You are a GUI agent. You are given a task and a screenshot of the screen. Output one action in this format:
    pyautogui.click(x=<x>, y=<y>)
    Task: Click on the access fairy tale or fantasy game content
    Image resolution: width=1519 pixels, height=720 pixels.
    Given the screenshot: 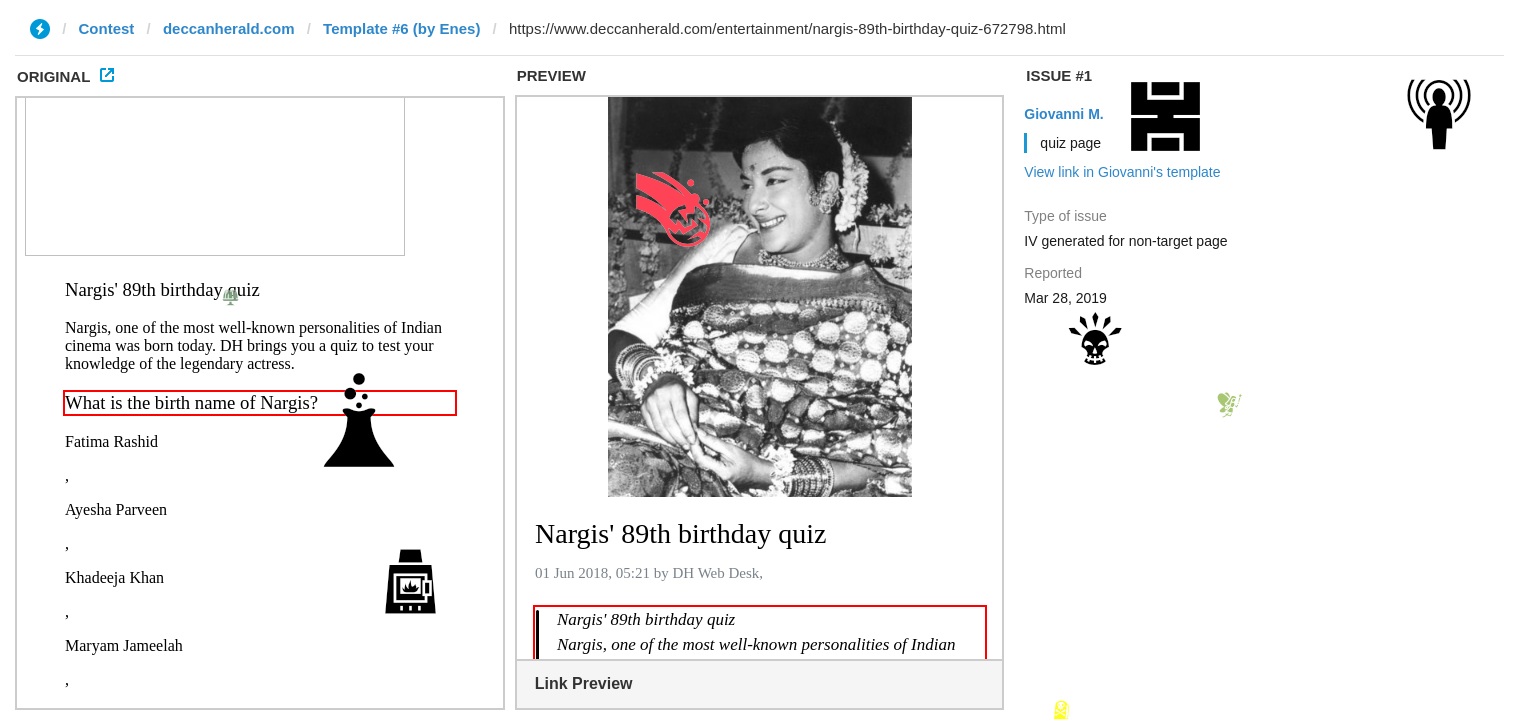 What is the action you would take?
    pyautogui.click(x=1230, y=405)
    